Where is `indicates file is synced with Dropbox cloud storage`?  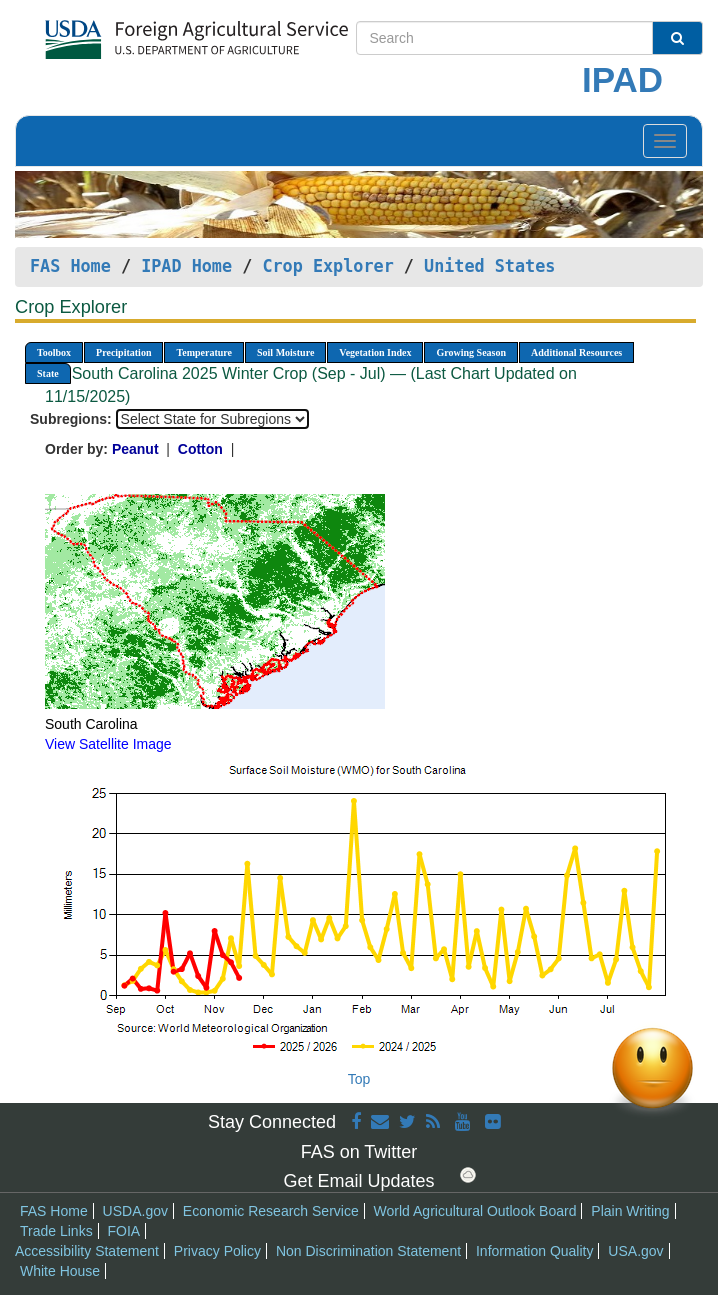
indicates file is synced with Dropbox cloud storage is located at coordinates (468, 1175).